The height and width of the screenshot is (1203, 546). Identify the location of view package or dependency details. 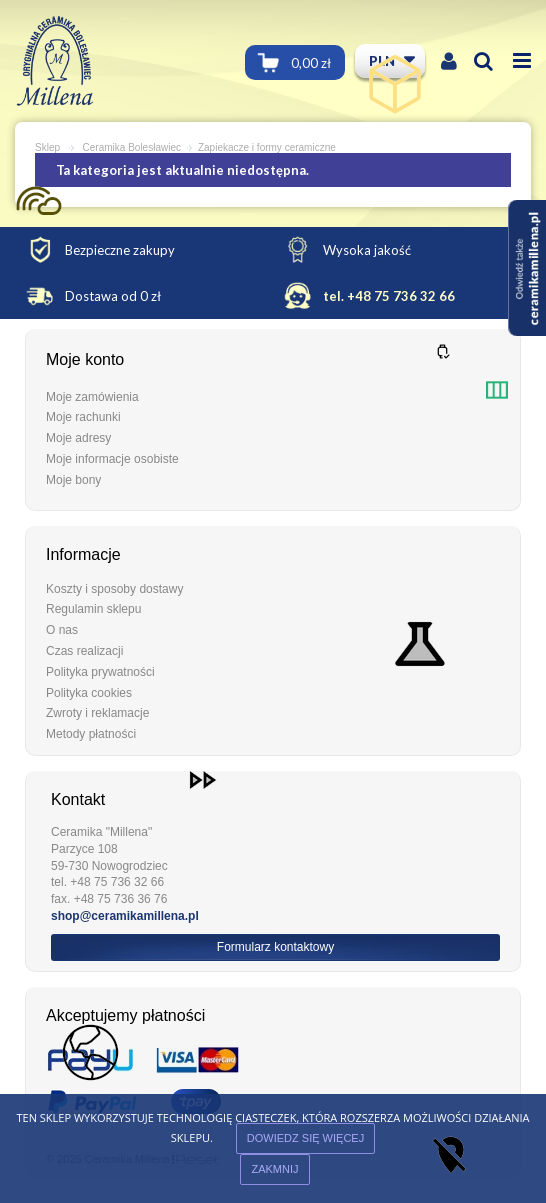
(395, 85).